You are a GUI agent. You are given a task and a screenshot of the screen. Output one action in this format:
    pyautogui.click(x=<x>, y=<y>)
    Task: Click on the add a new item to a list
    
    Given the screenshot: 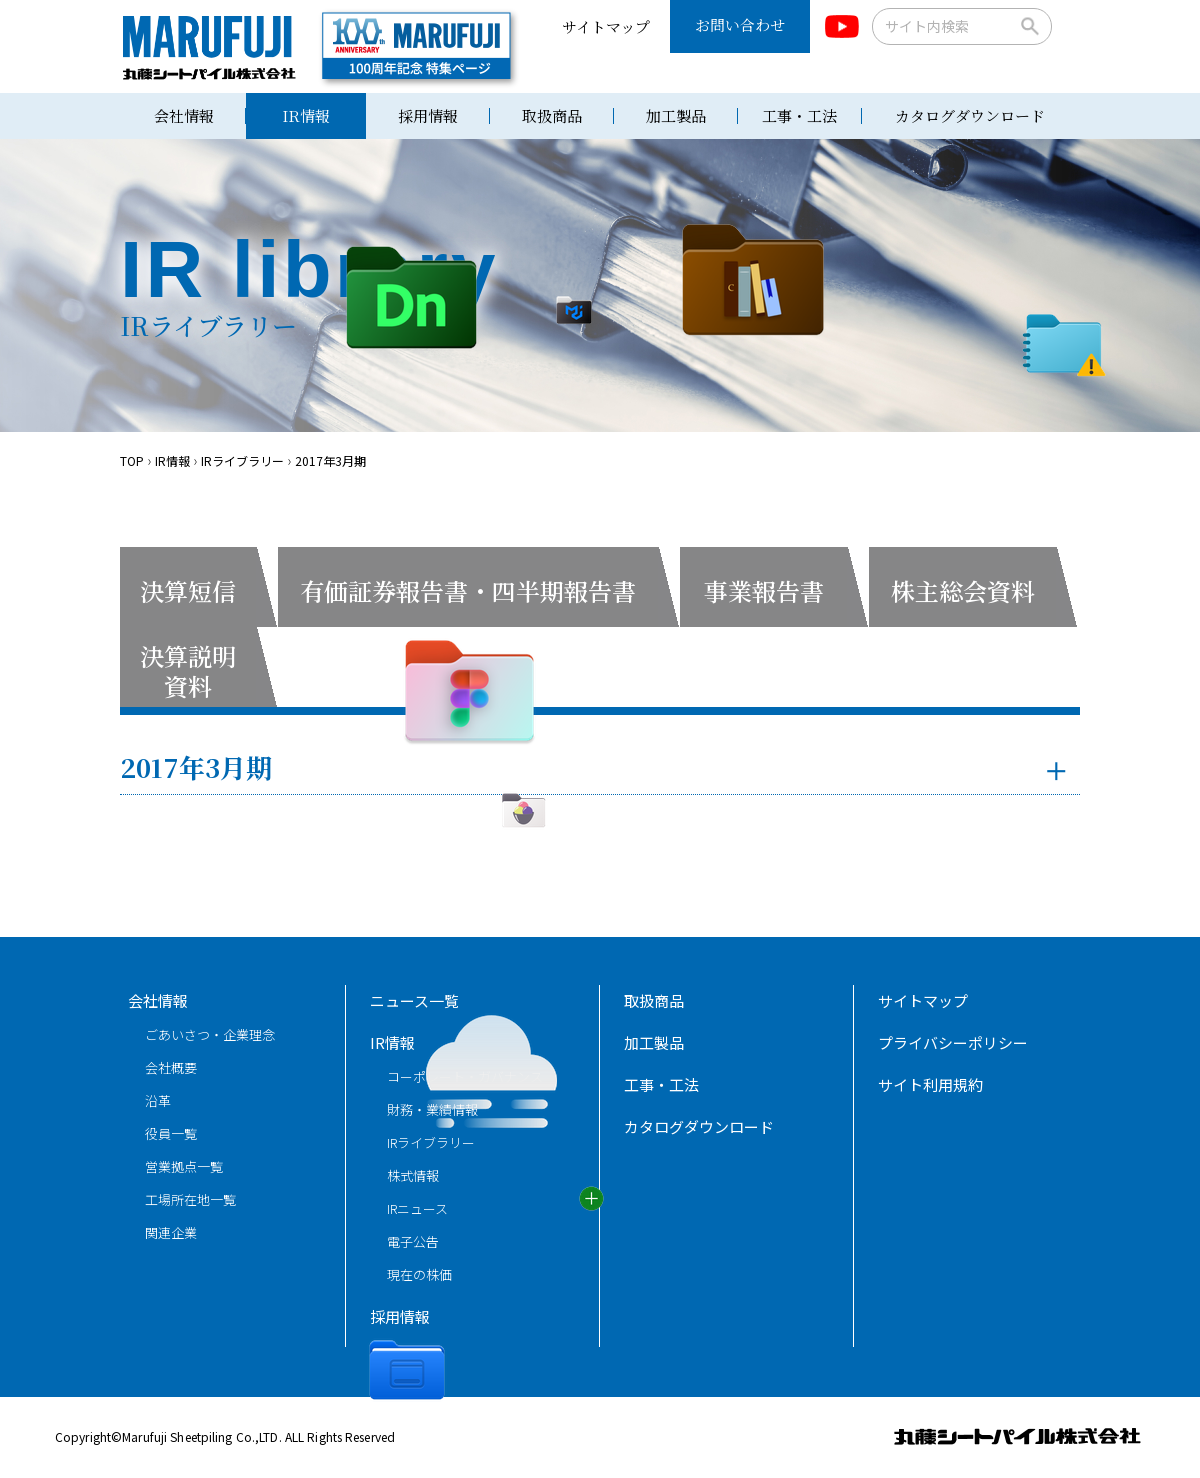 What is the action you would take?
    pyautogui.click(x=591, y=1198)
    